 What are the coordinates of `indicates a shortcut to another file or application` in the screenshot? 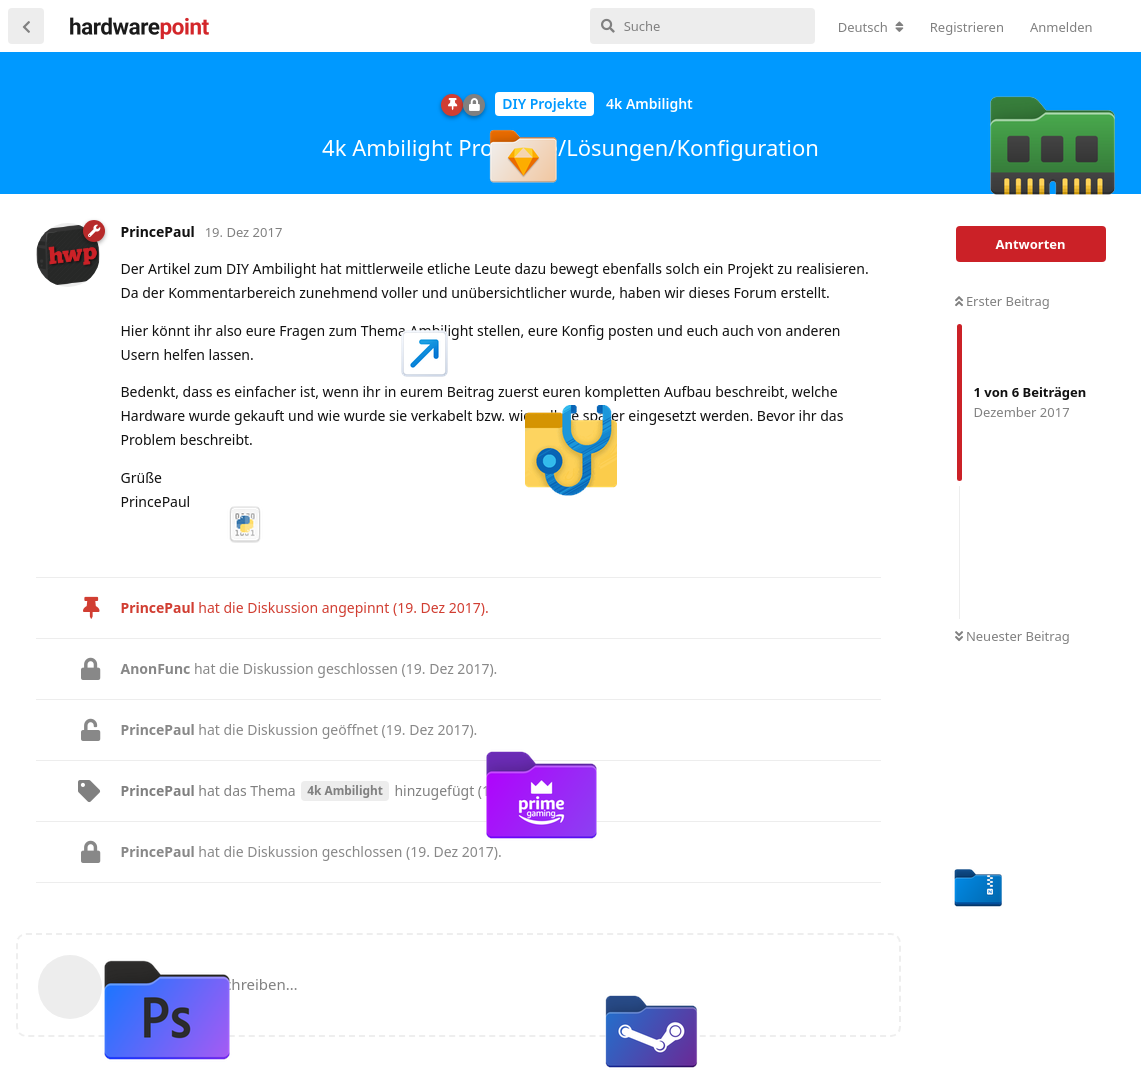 It's located at (424, 353).